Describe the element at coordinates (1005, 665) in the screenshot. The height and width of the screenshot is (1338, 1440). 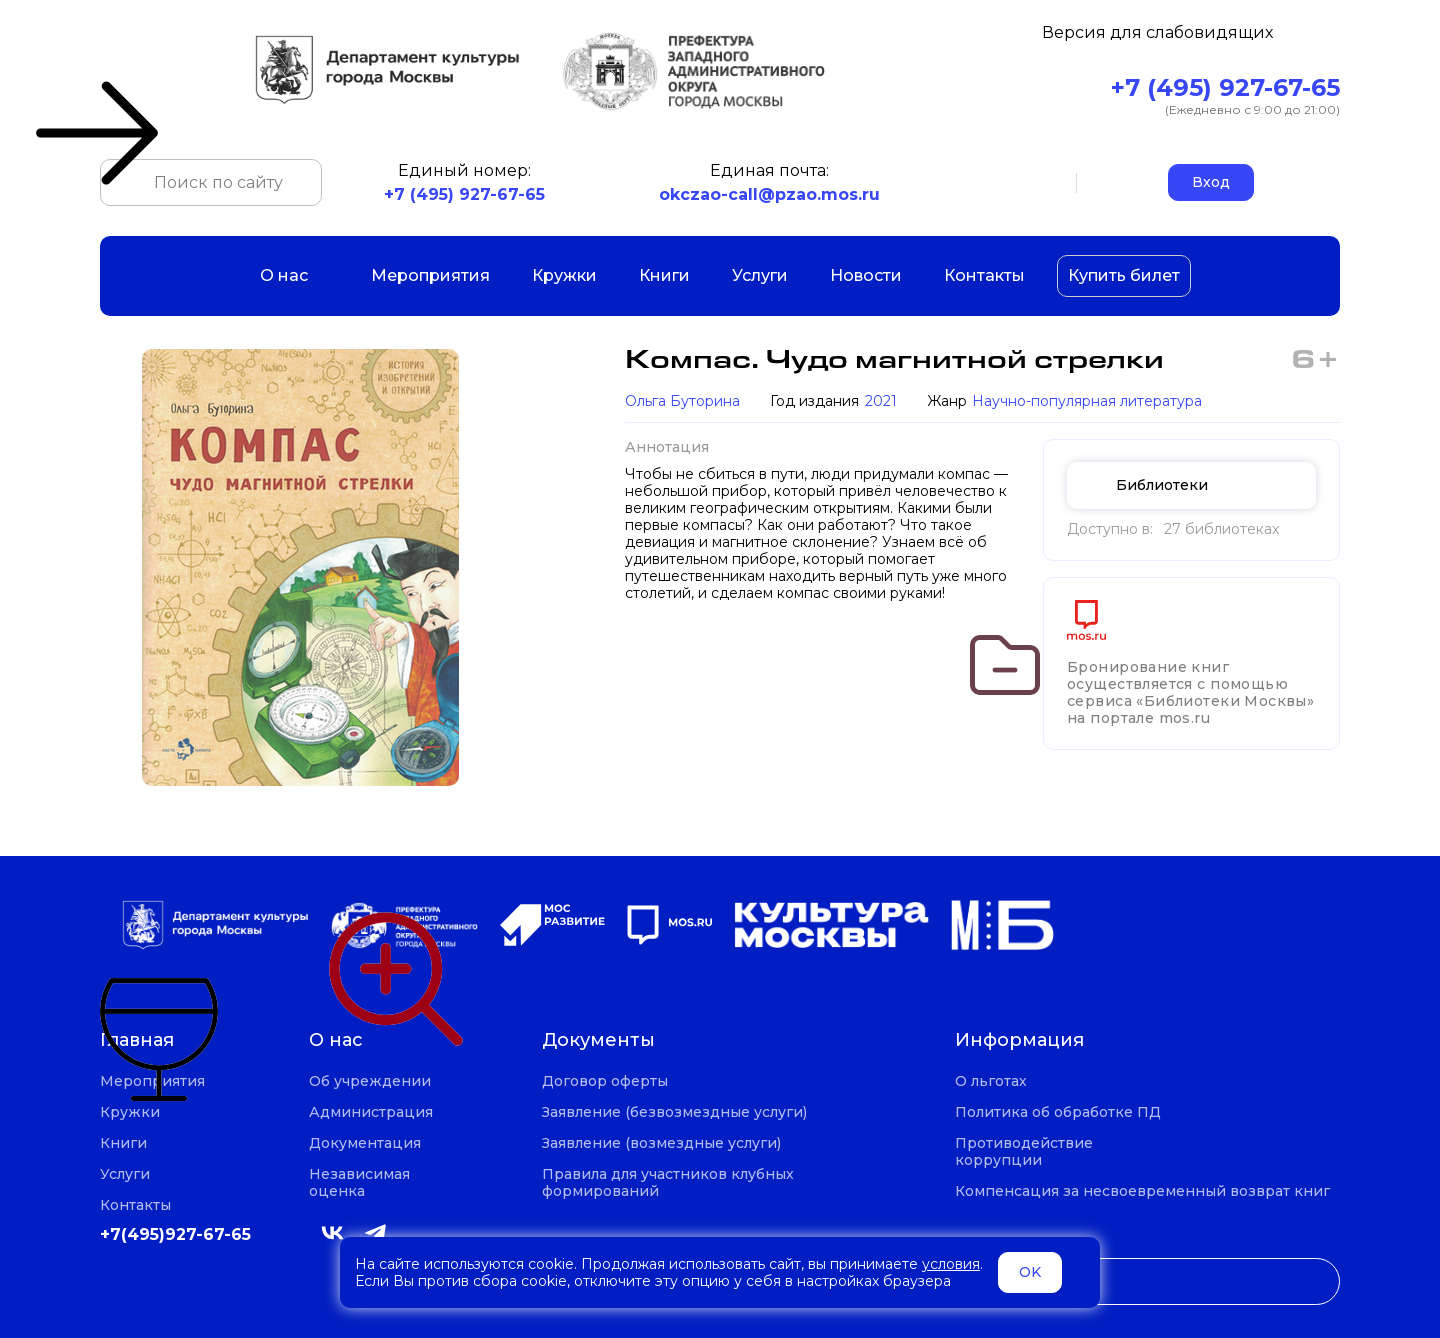
I see `remove a file or folder` at that location.